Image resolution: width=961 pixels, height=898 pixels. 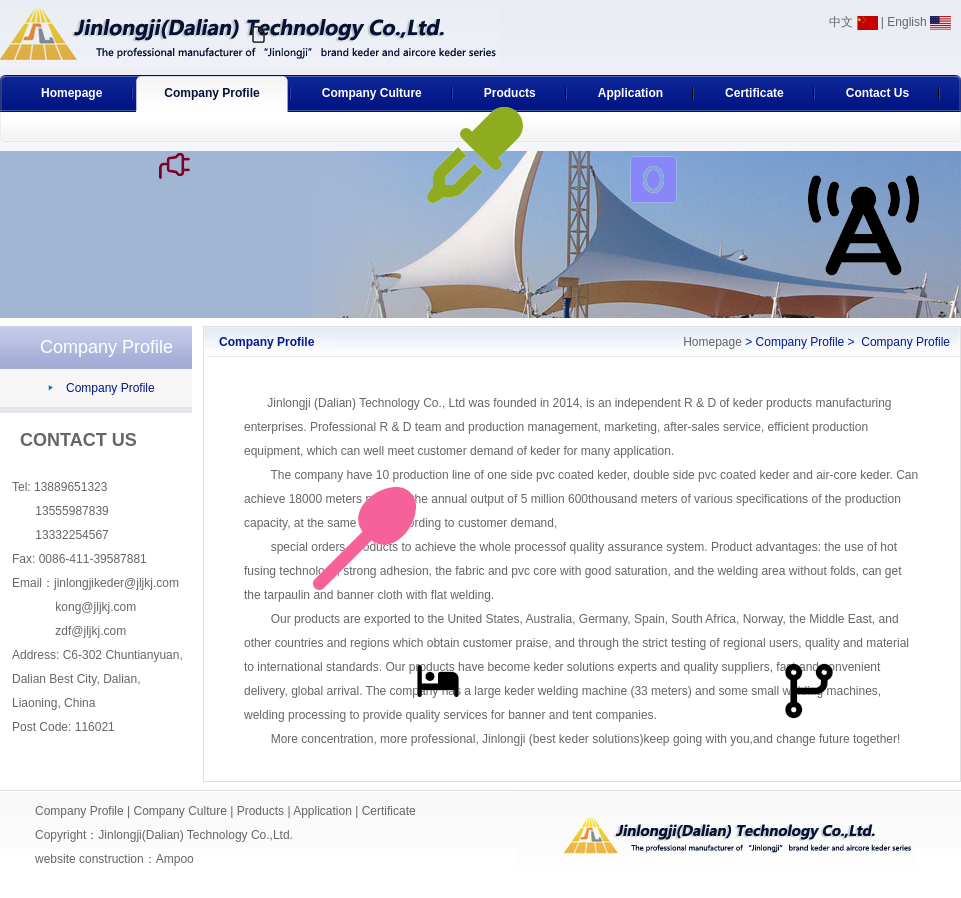 I want to click on select a color from the canvas, so click(x=475, y=155).